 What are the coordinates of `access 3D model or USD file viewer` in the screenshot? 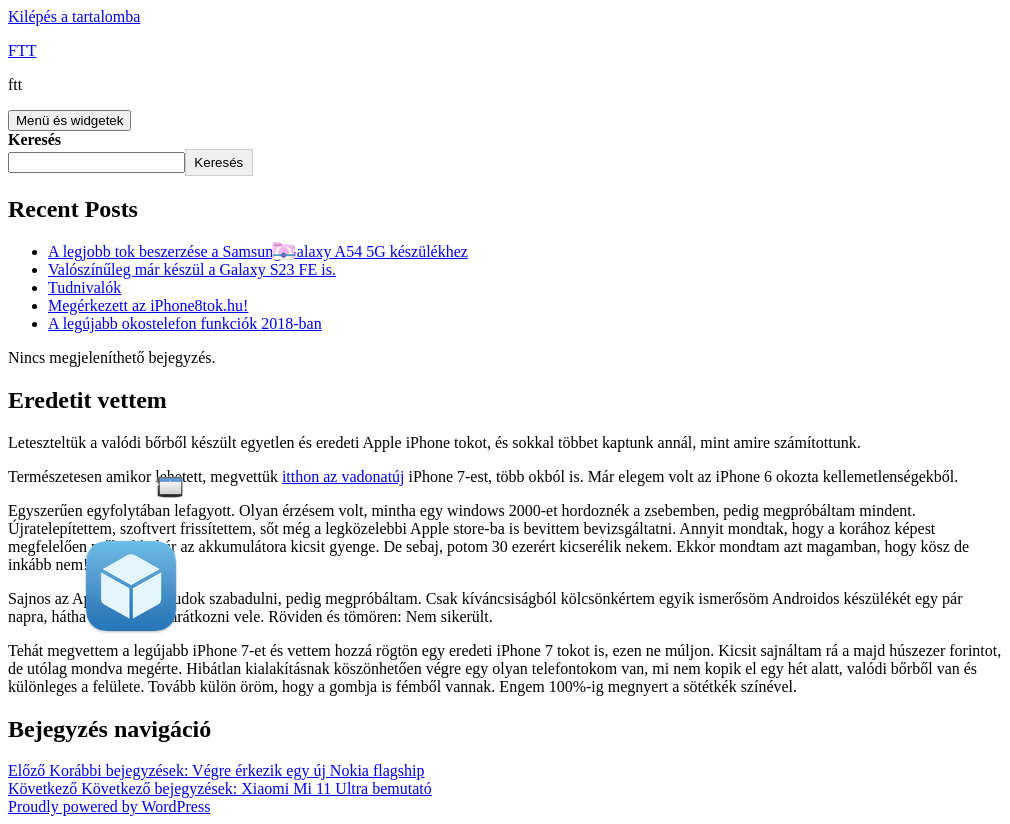 It's located at (131, 586).